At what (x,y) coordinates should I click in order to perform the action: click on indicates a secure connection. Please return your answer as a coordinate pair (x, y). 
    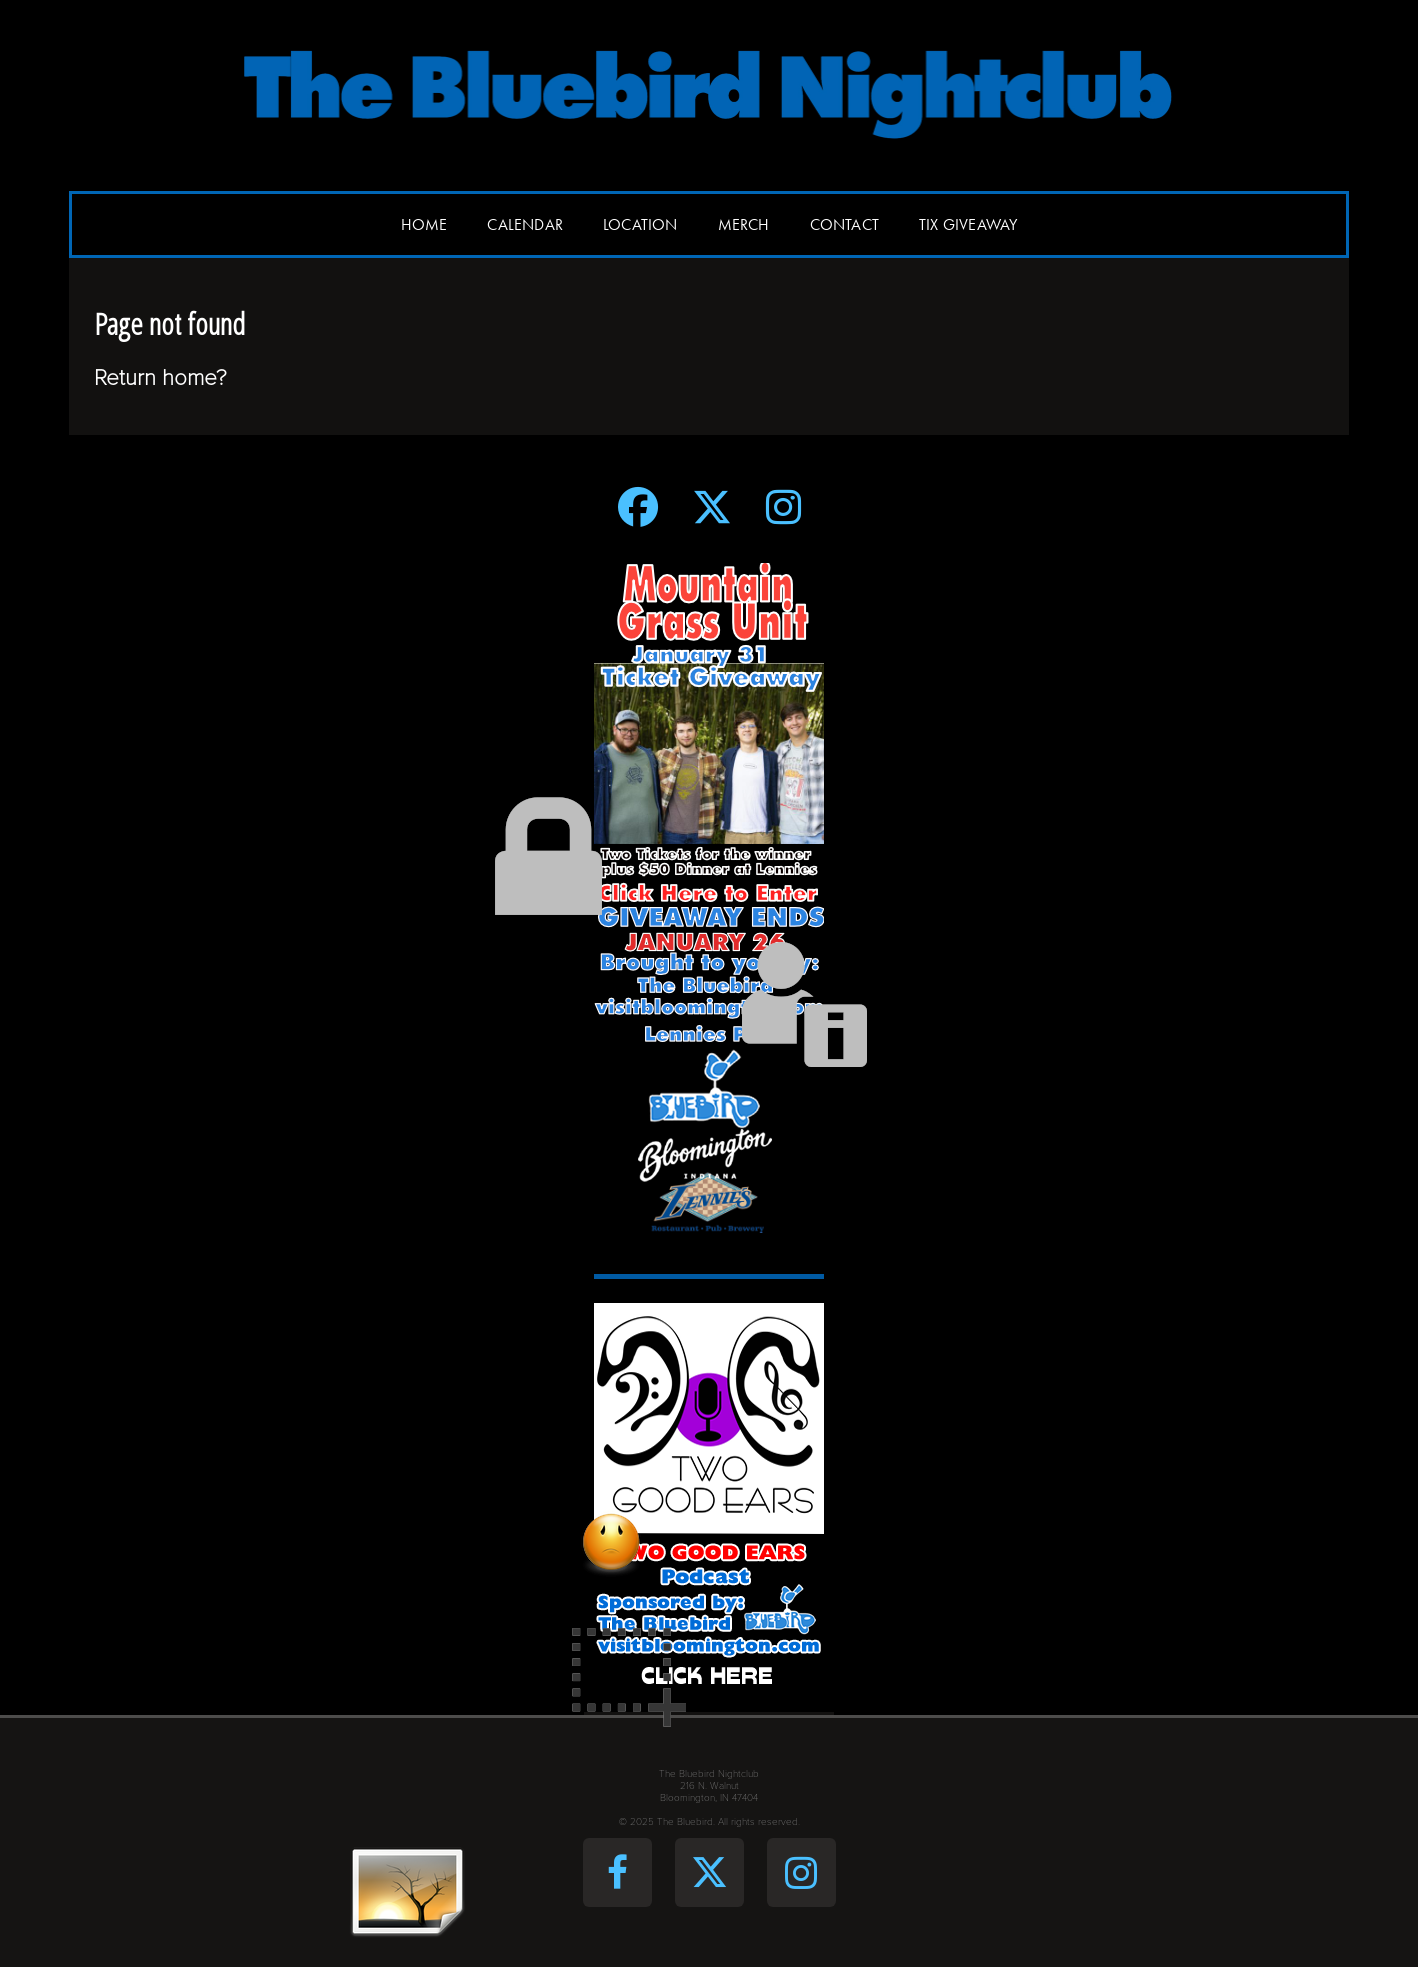
    Looking at the image, I should click on (548, 861).